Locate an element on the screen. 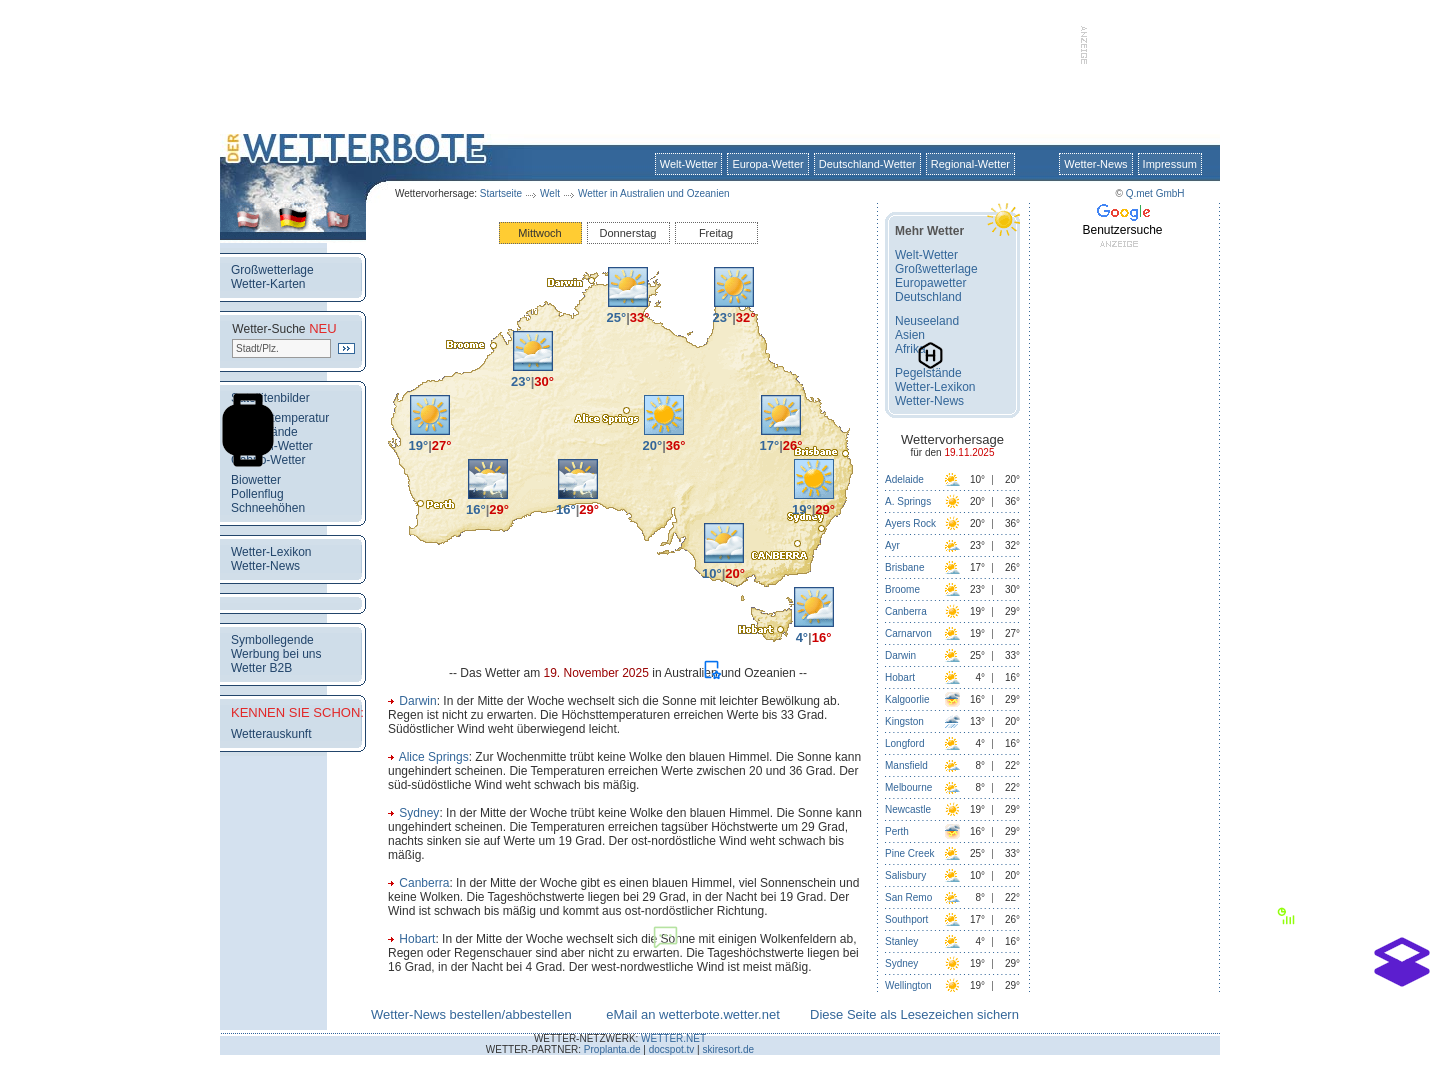 This screenshot has width=1440, height=1081. open Hexo blogging framework is located at coordinates (930, 355).